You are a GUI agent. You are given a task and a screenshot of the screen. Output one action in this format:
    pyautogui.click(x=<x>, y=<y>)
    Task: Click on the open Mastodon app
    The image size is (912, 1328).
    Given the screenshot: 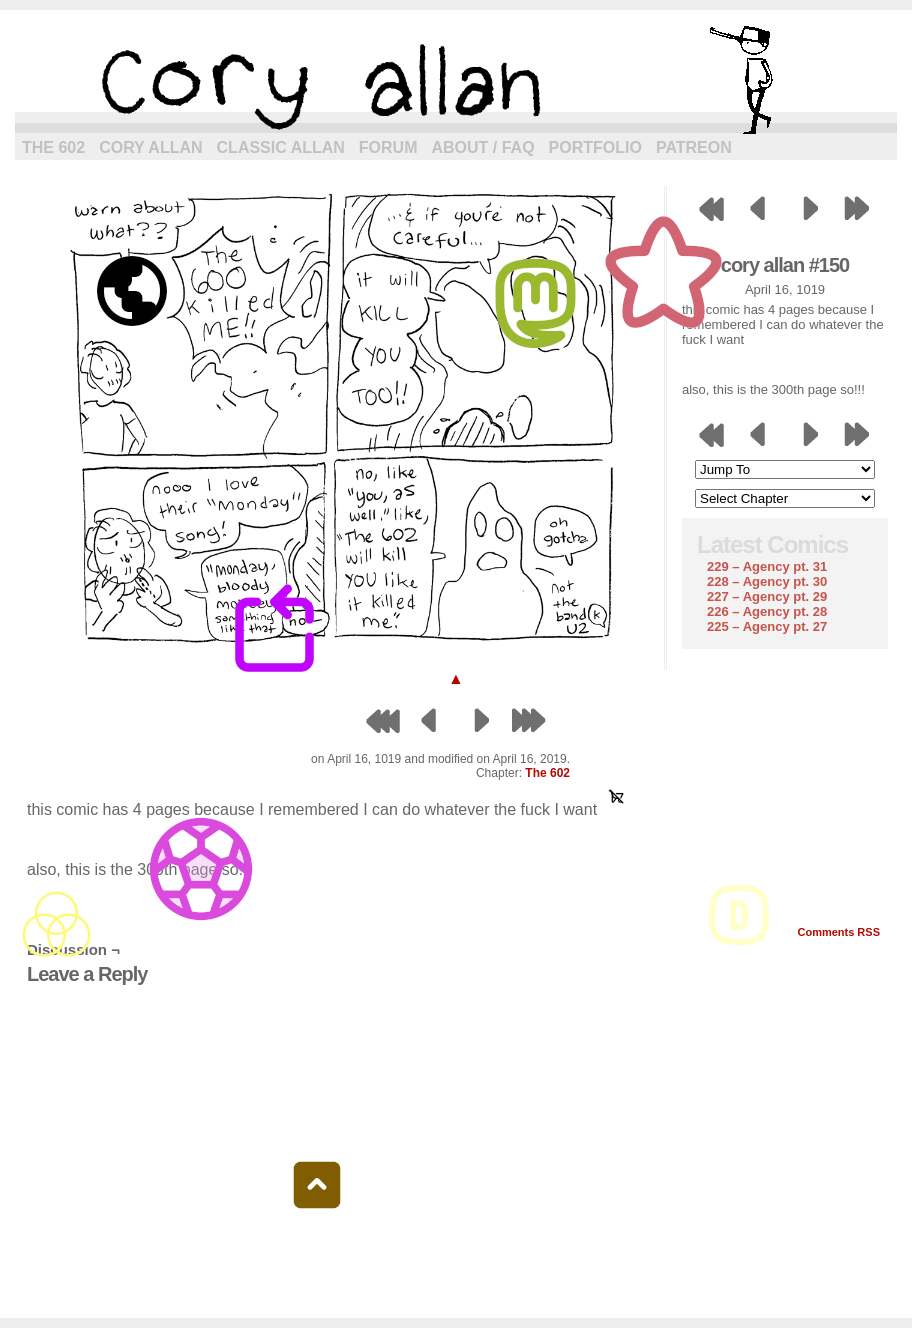 What is the action you would take?
    pyautogui.click(x=535, y=303)
    